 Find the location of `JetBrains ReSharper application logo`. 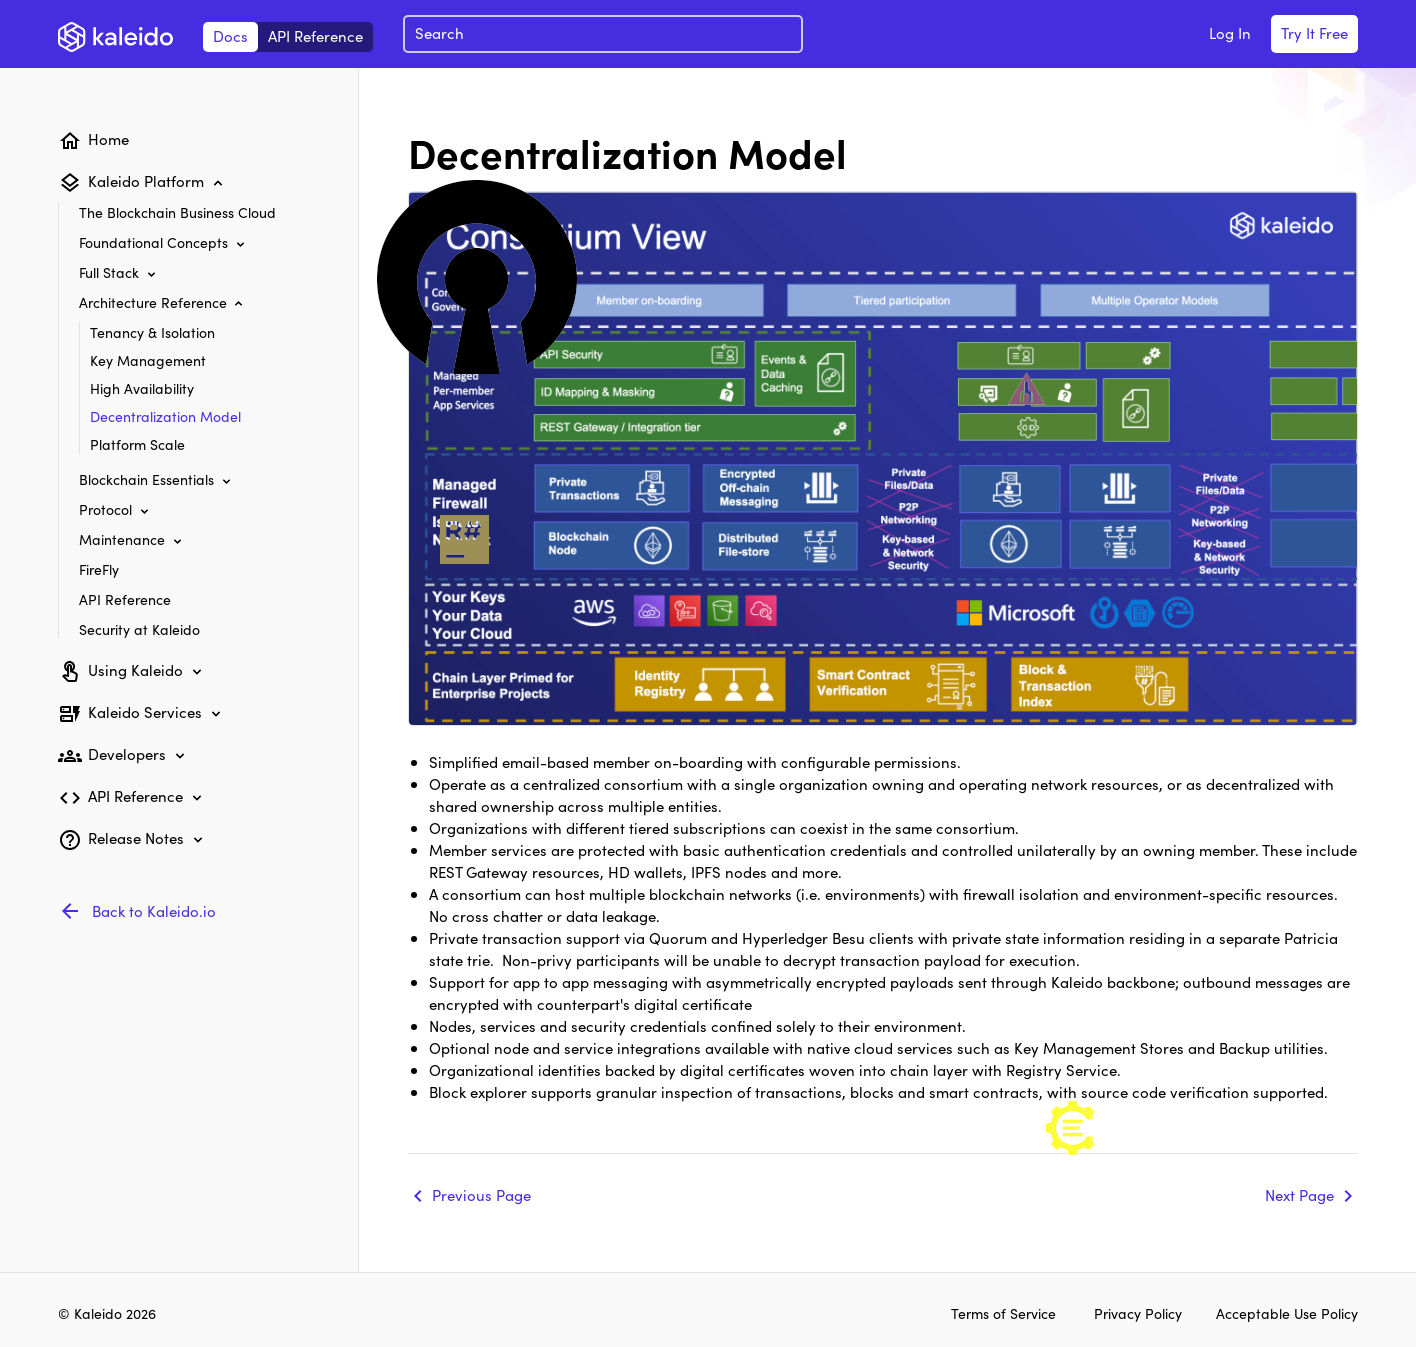

JetBrains ReSharper application logo is located at coordinates (464, 539).